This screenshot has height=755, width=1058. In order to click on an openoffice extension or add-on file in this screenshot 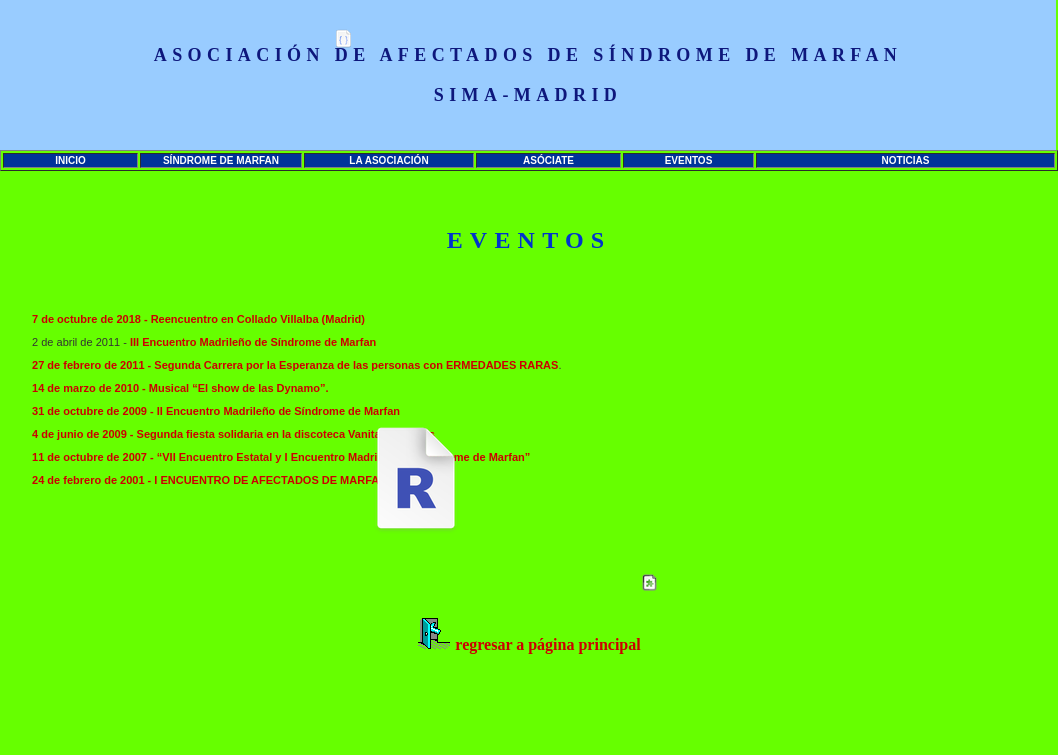, I will do `click(649, 582)`.